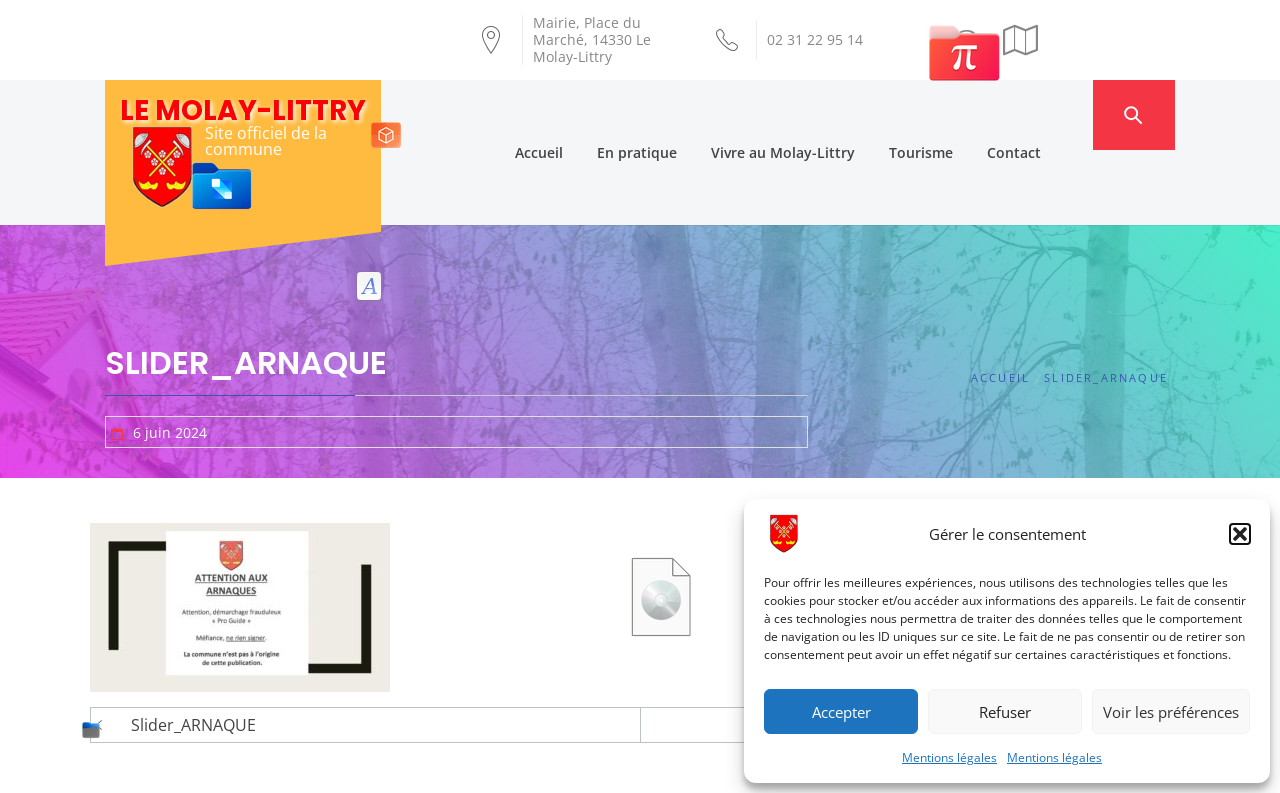 The image size is (1280, 793). What do you see at coordinates (91, 730) in the screenshot?
I see `open folder containing files` at bounding box center [91, 730].